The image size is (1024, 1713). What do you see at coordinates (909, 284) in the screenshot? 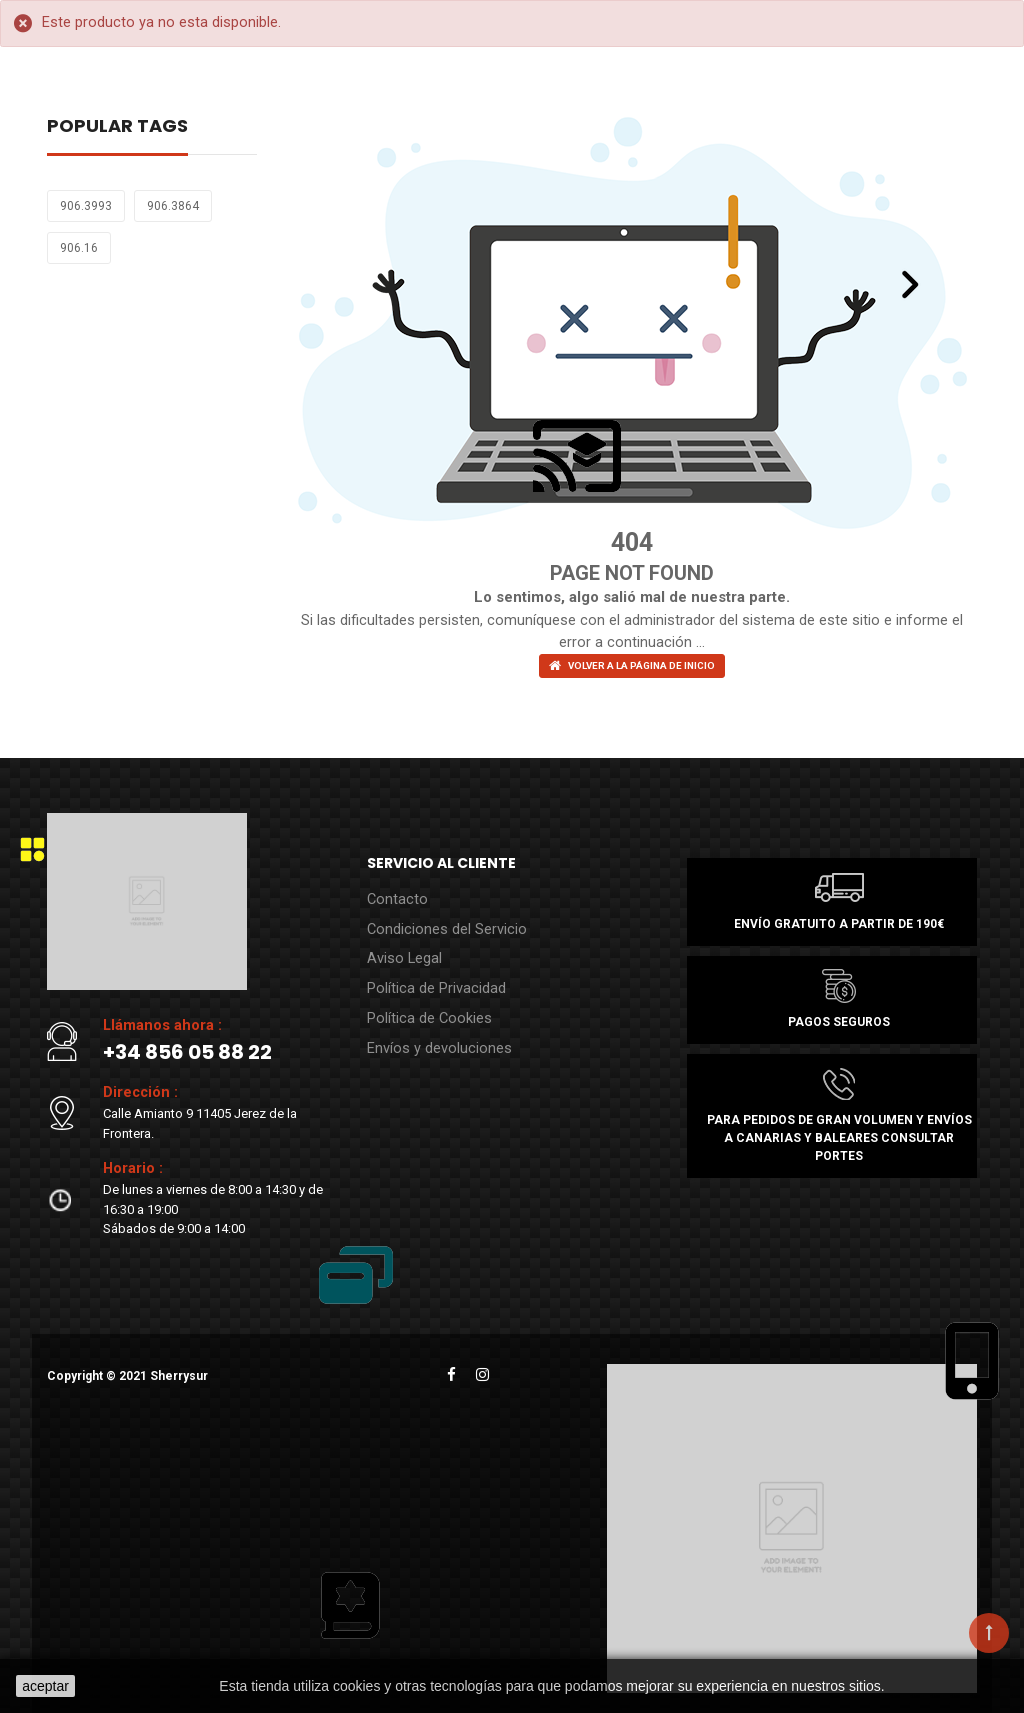
I see `go to the next item or page` at bounding box center [909, 284].